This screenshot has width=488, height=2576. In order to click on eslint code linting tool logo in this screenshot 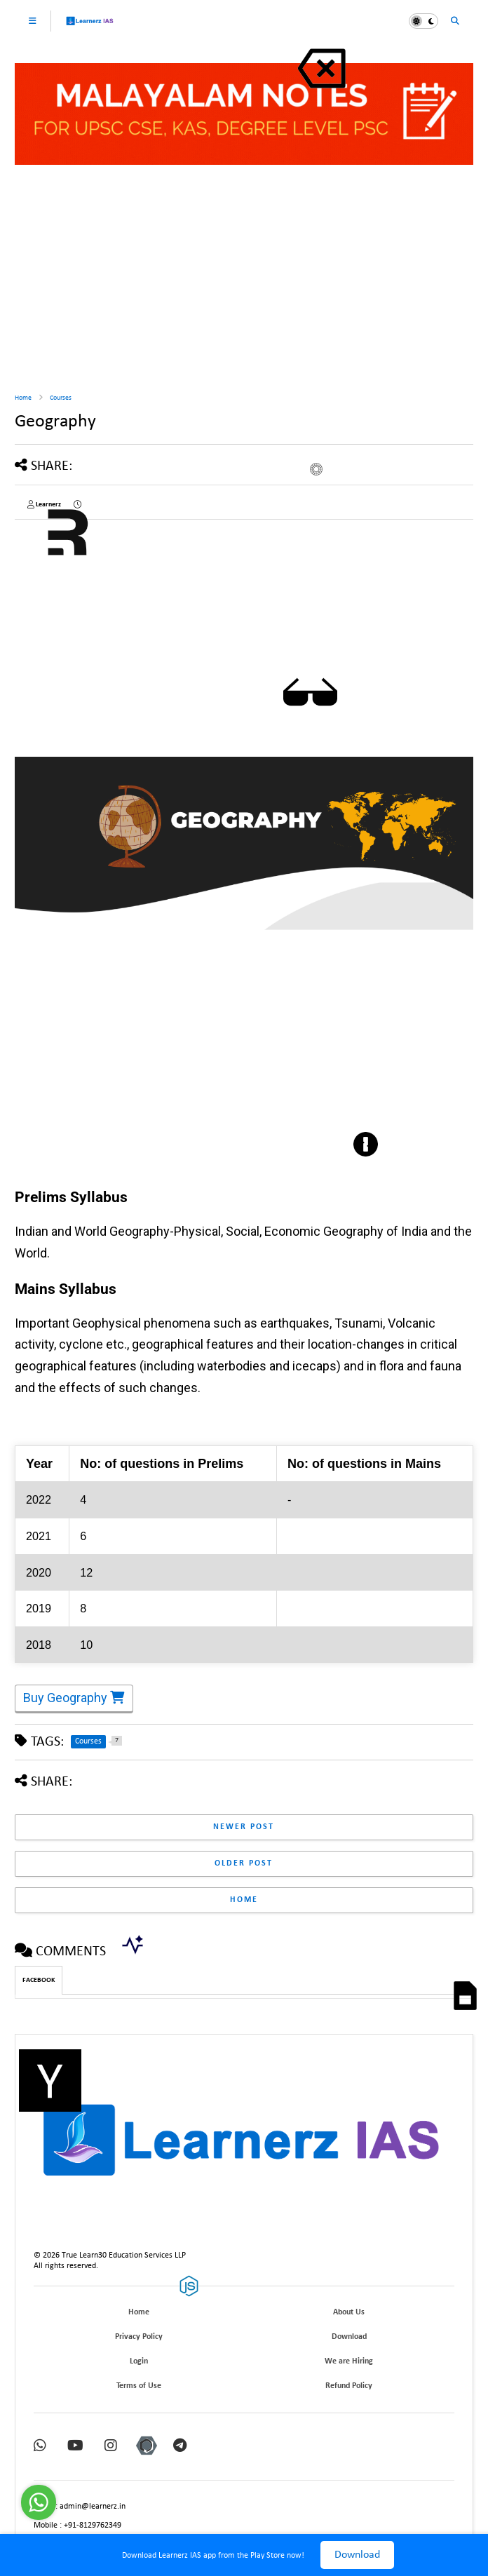, I will do `click(147, 2446)`.